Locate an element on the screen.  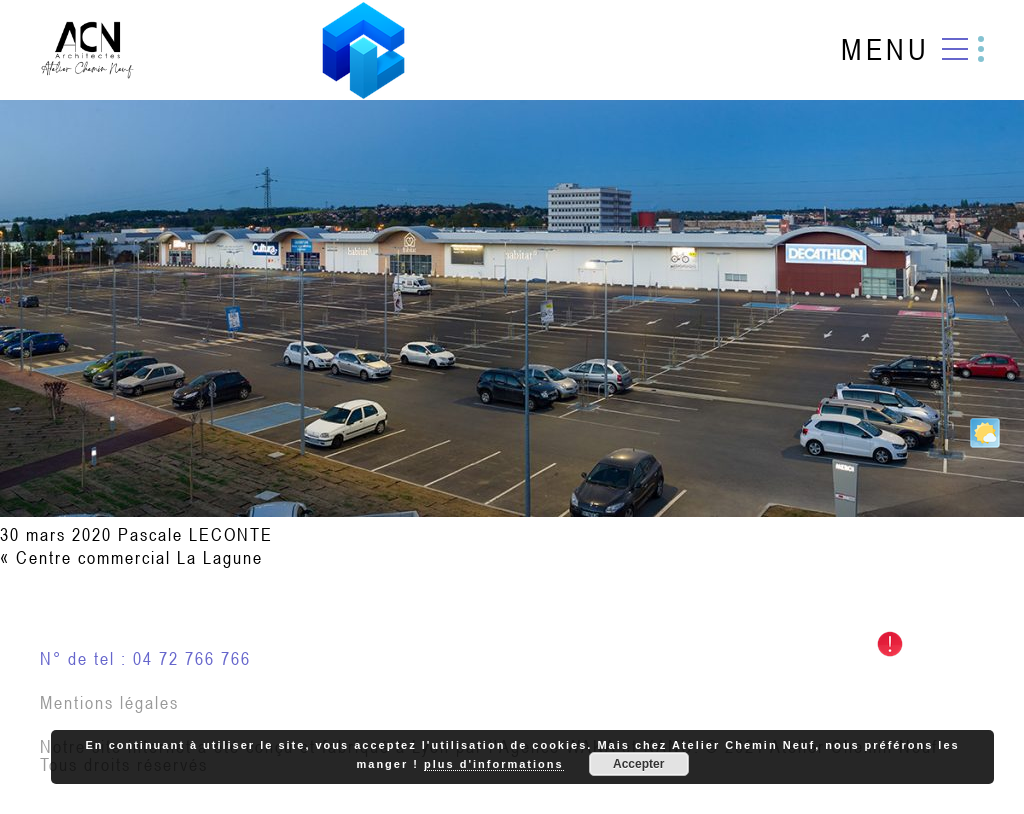
open the weather app is located at coordinates (985, 433).